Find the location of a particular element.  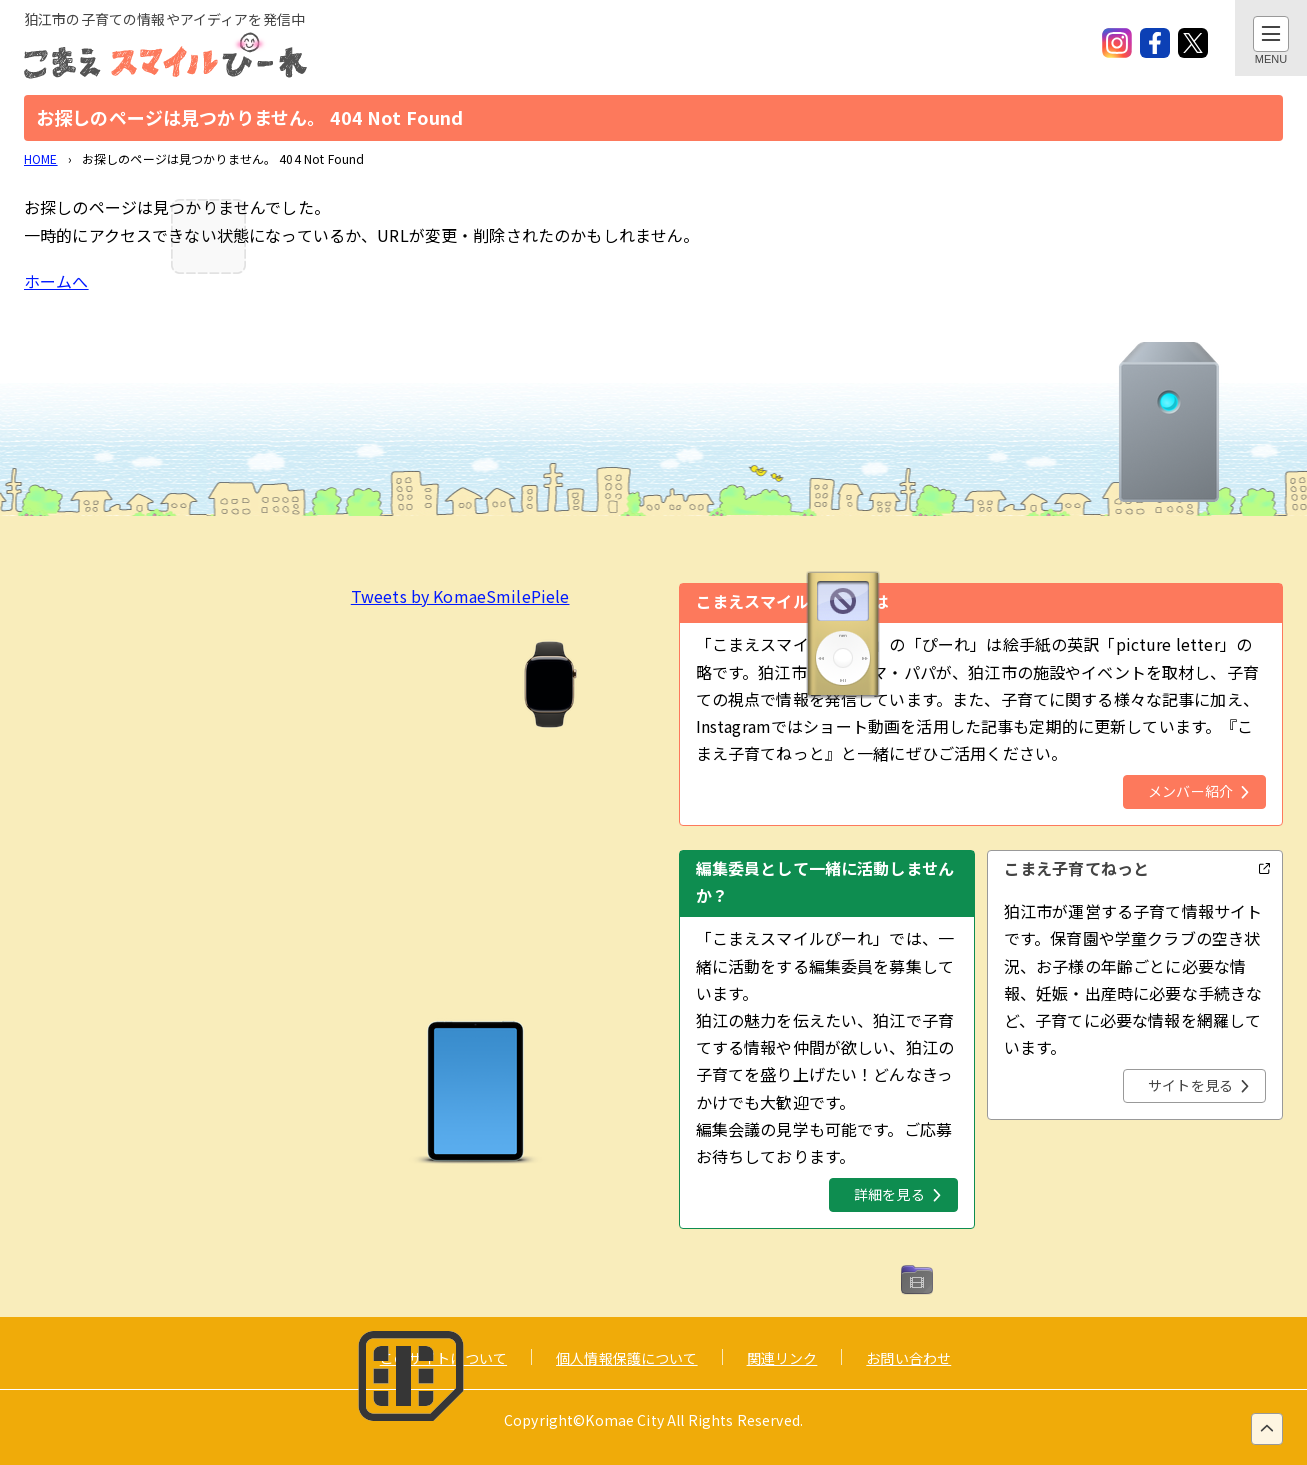

apple watch series 10 device icon is located at coordinates (549, 684).